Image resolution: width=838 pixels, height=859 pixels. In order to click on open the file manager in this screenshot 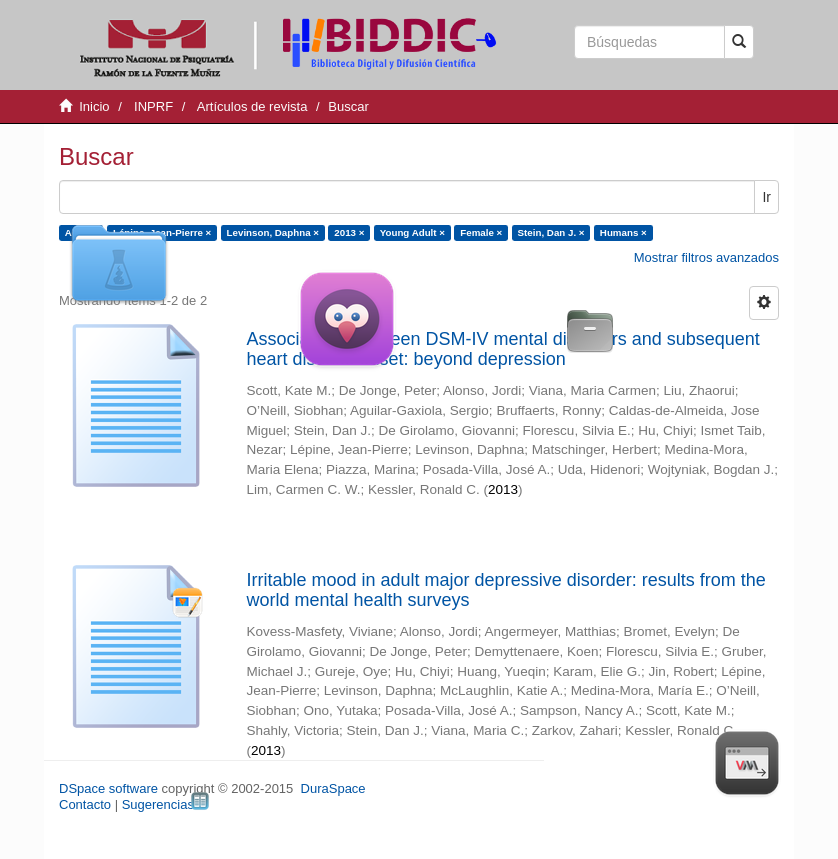, I will do `click(590, 331)`.